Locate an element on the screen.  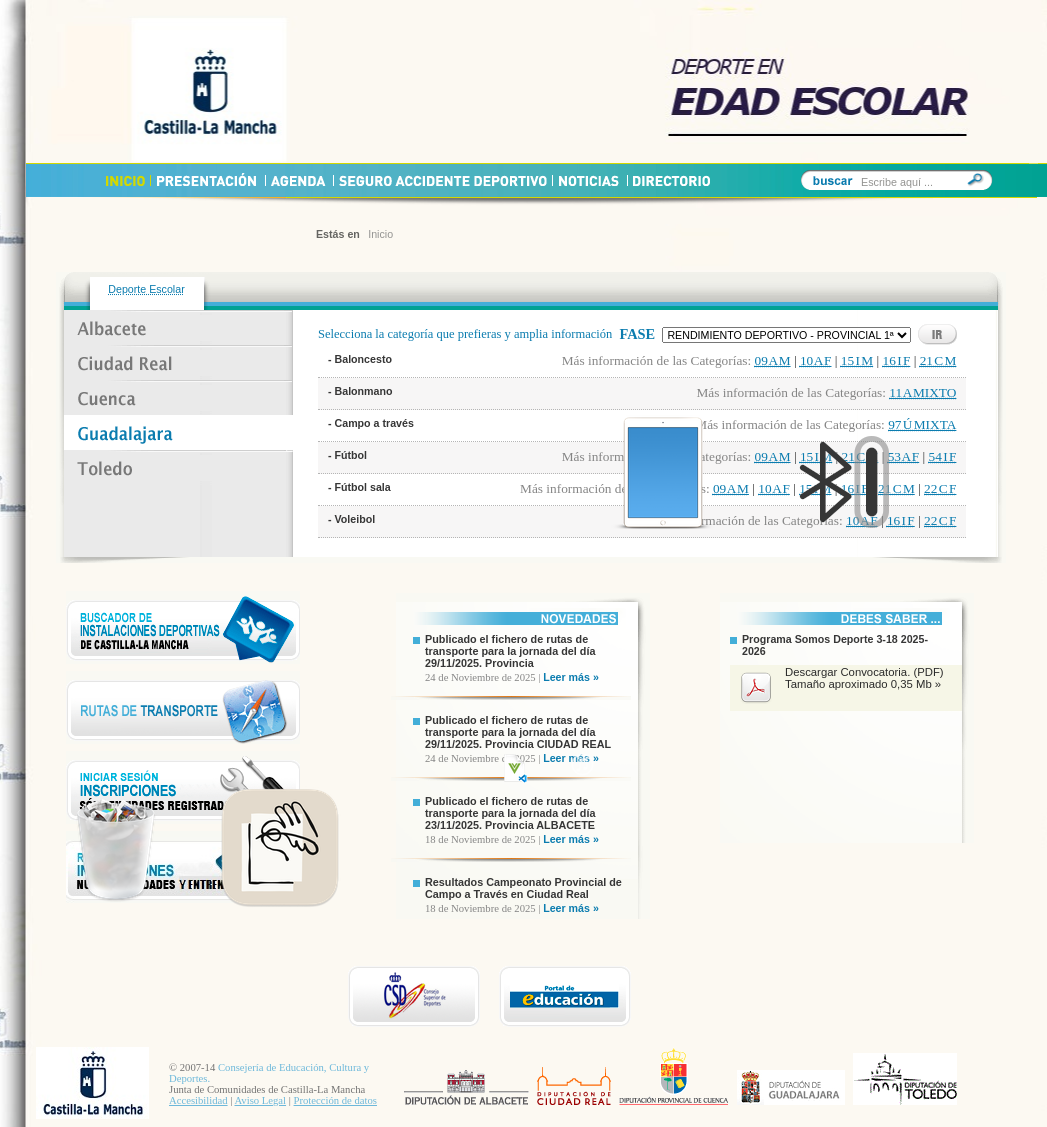
open a Vue.js file in Visual Studio Code is located at coordinates (514, 768).